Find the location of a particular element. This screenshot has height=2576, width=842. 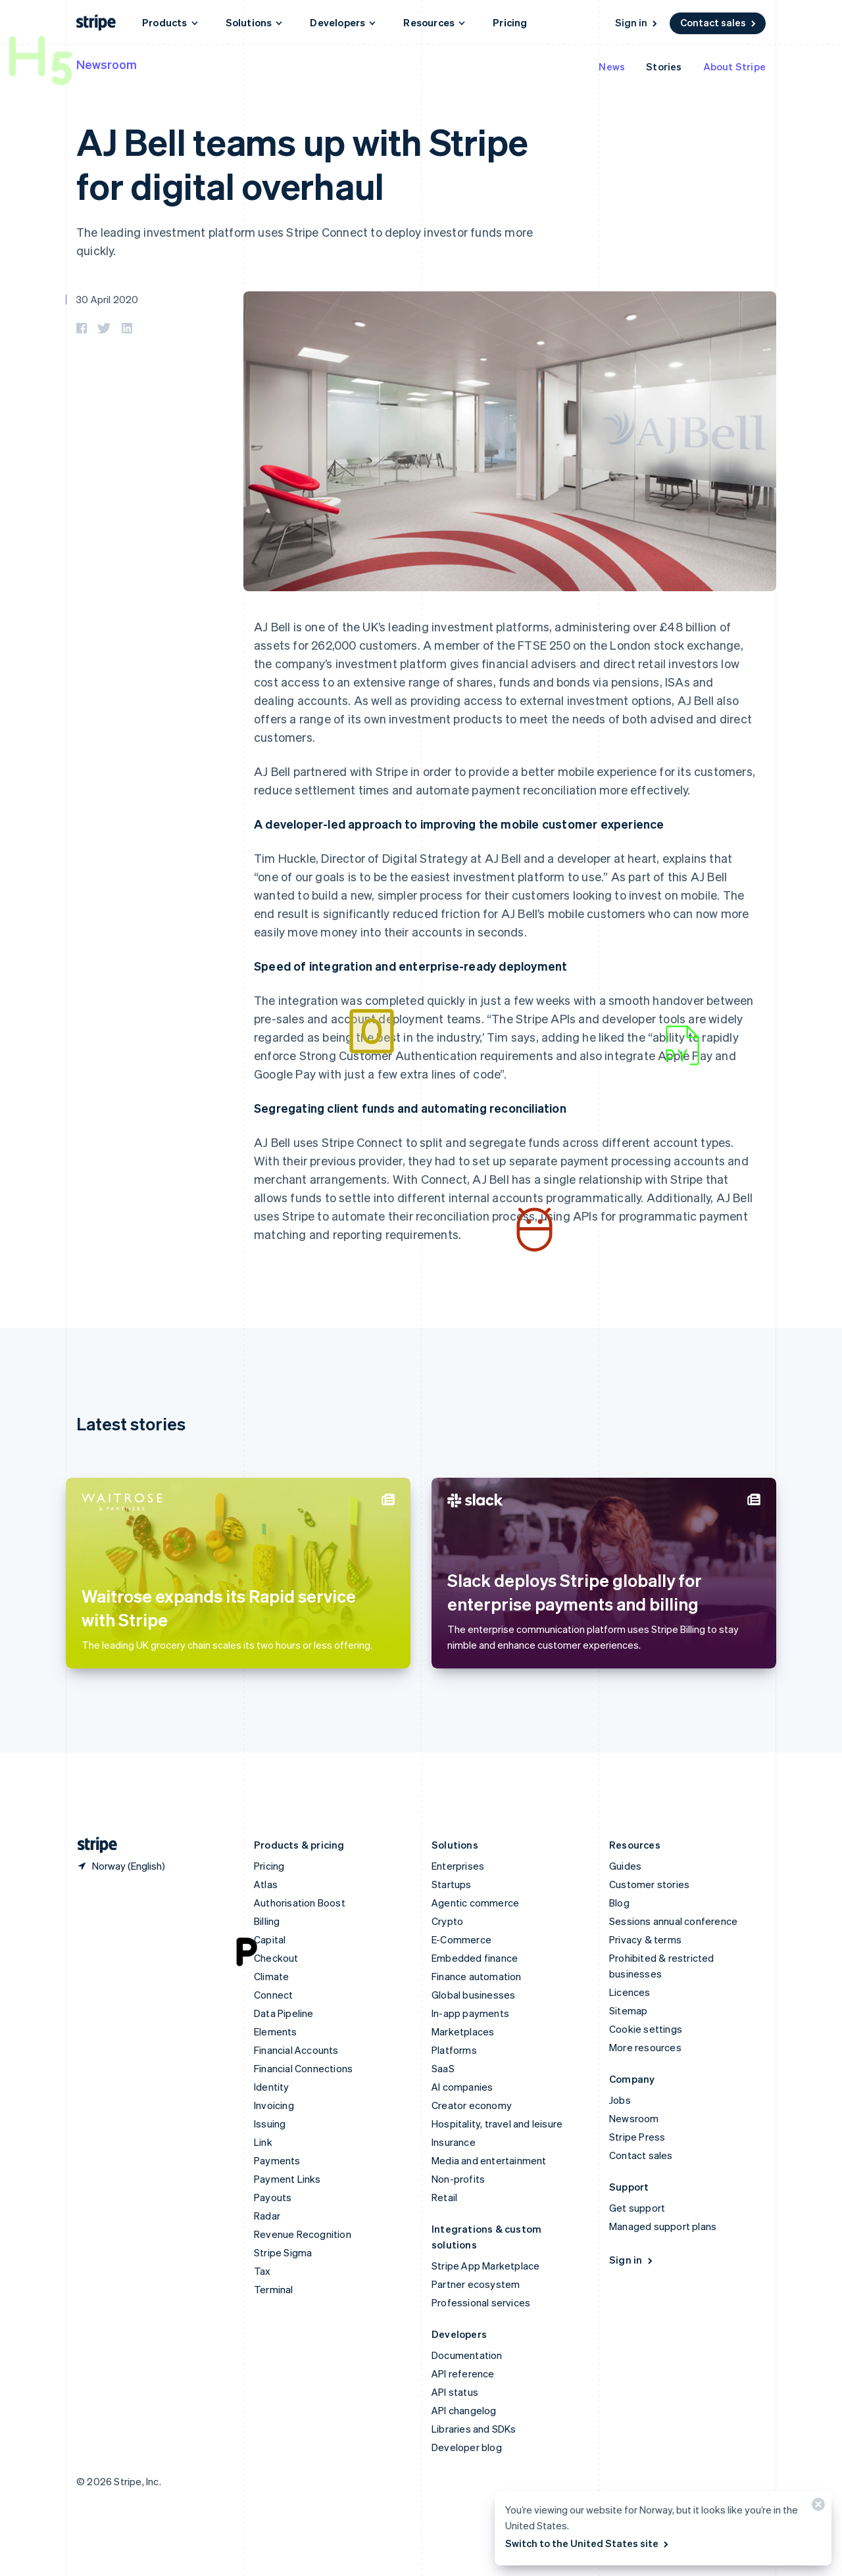

find nearby parking locations is located at coordinates (246, 1952).